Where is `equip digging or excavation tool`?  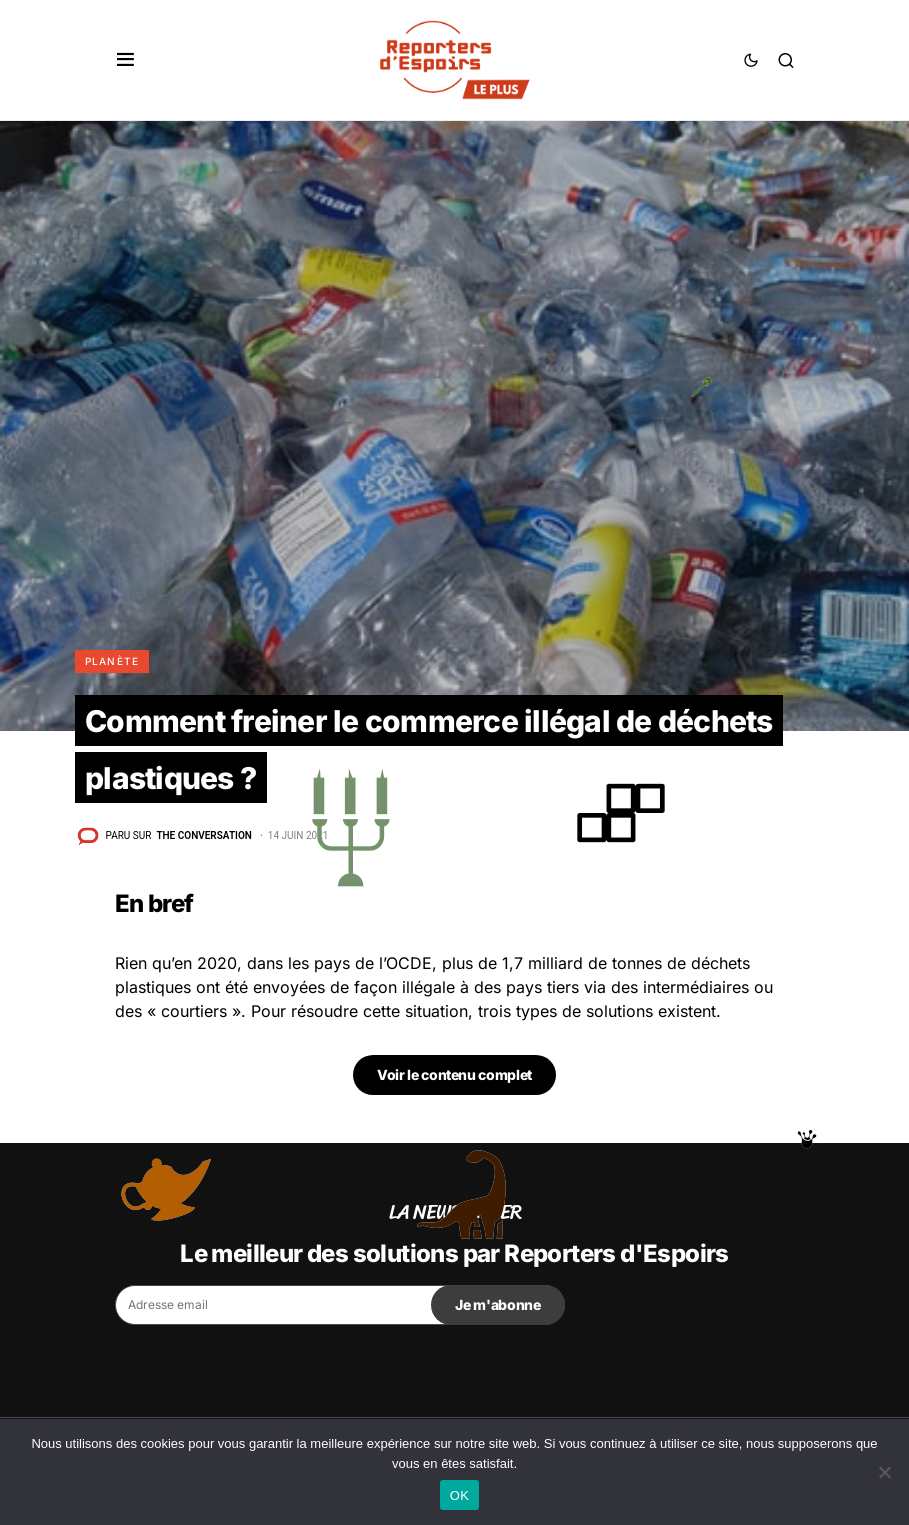 equip digging or excavation tool is located at coordinates (701, 387).